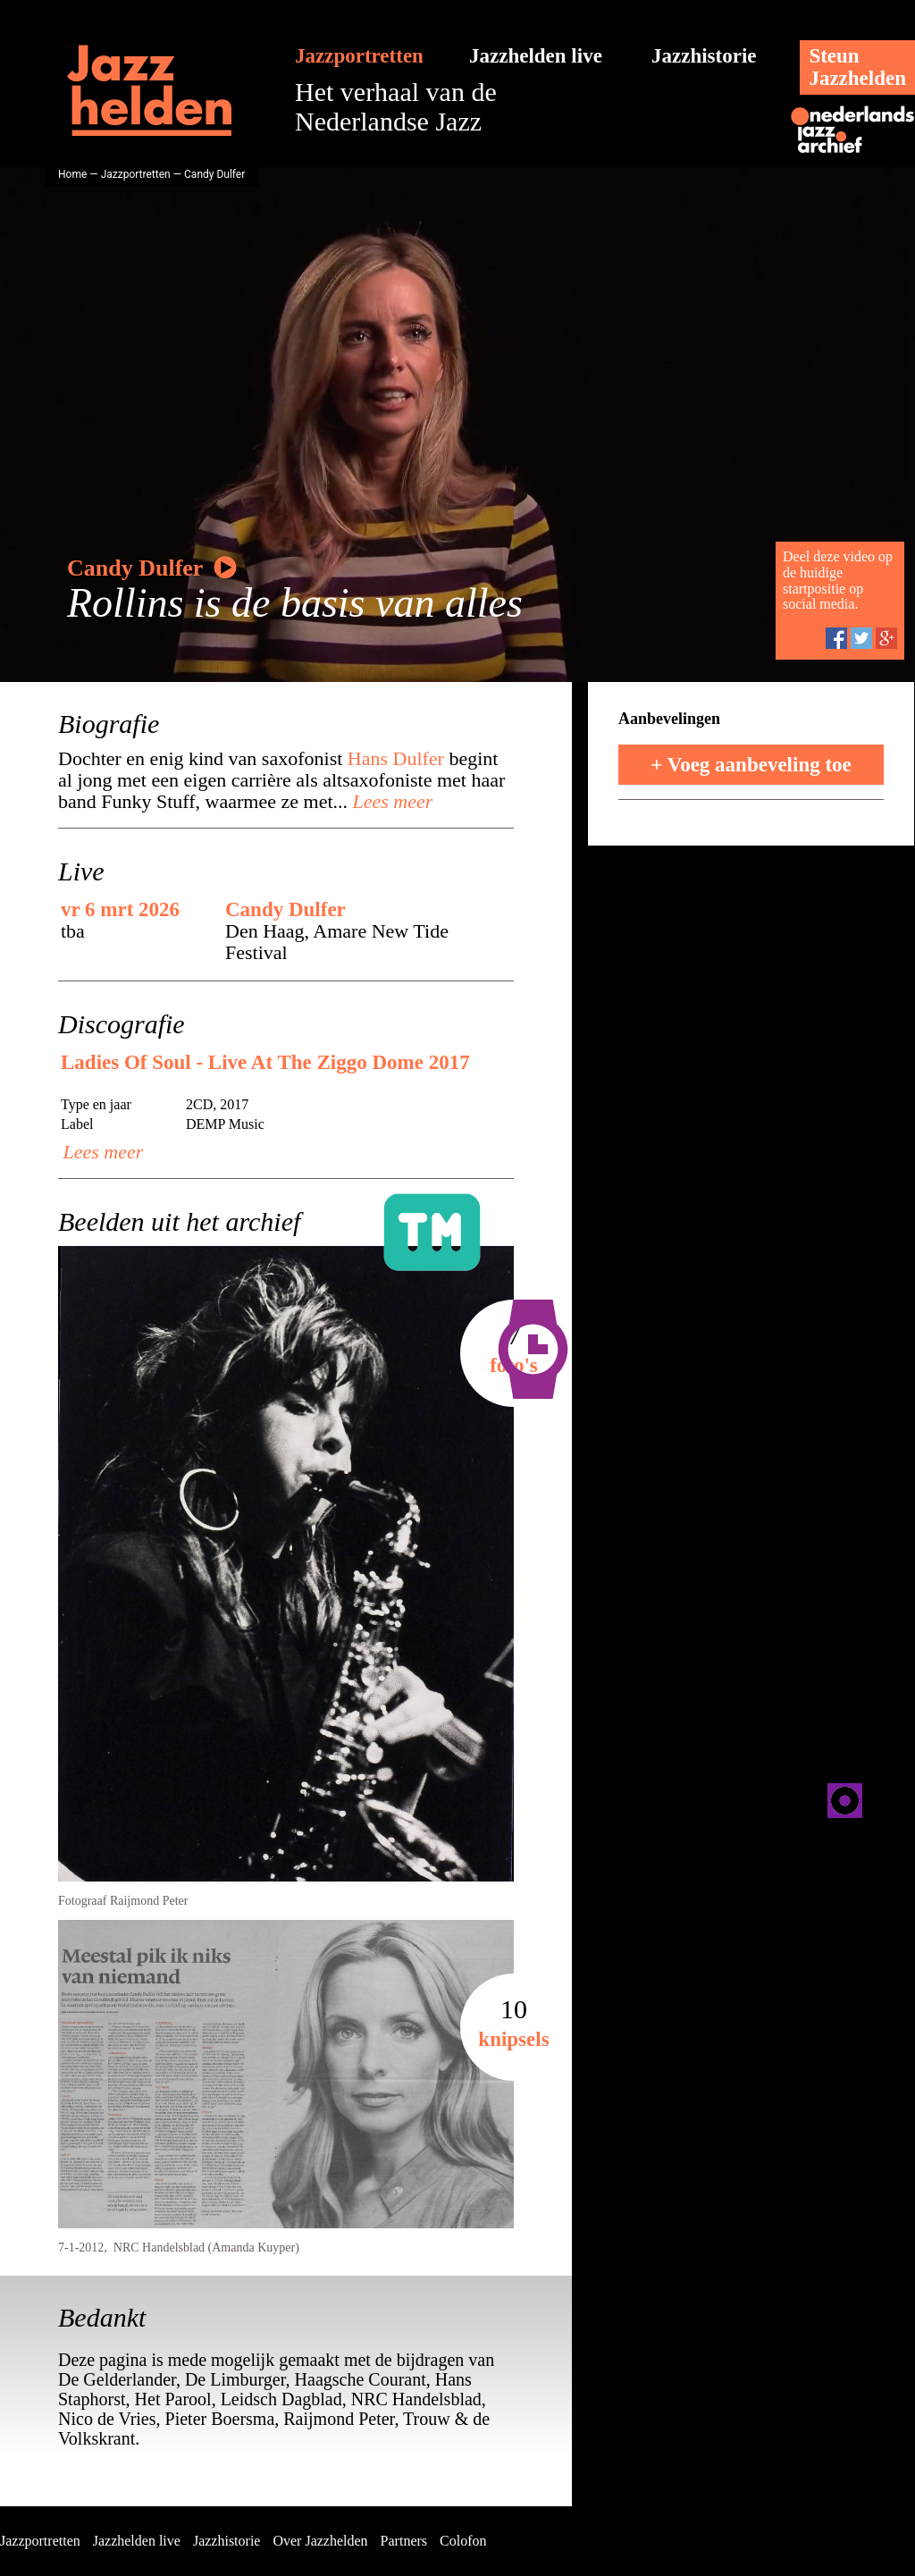 The image size is (915, 2576). Describe the element at coordinates (533, 1349) in the screenshot. I see `view time or clock settings` at that location.